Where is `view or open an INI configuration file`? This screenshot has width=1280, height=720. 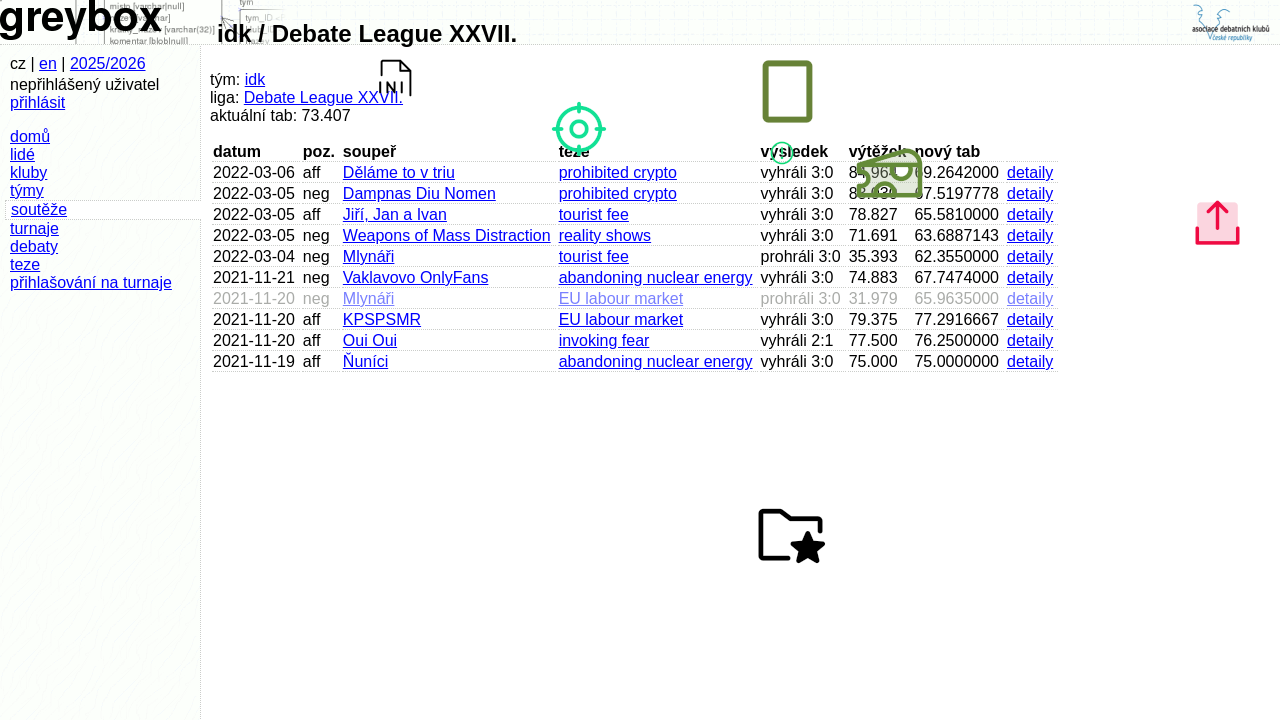 view or open an INI configuration file is located at coordinates (396, 78).